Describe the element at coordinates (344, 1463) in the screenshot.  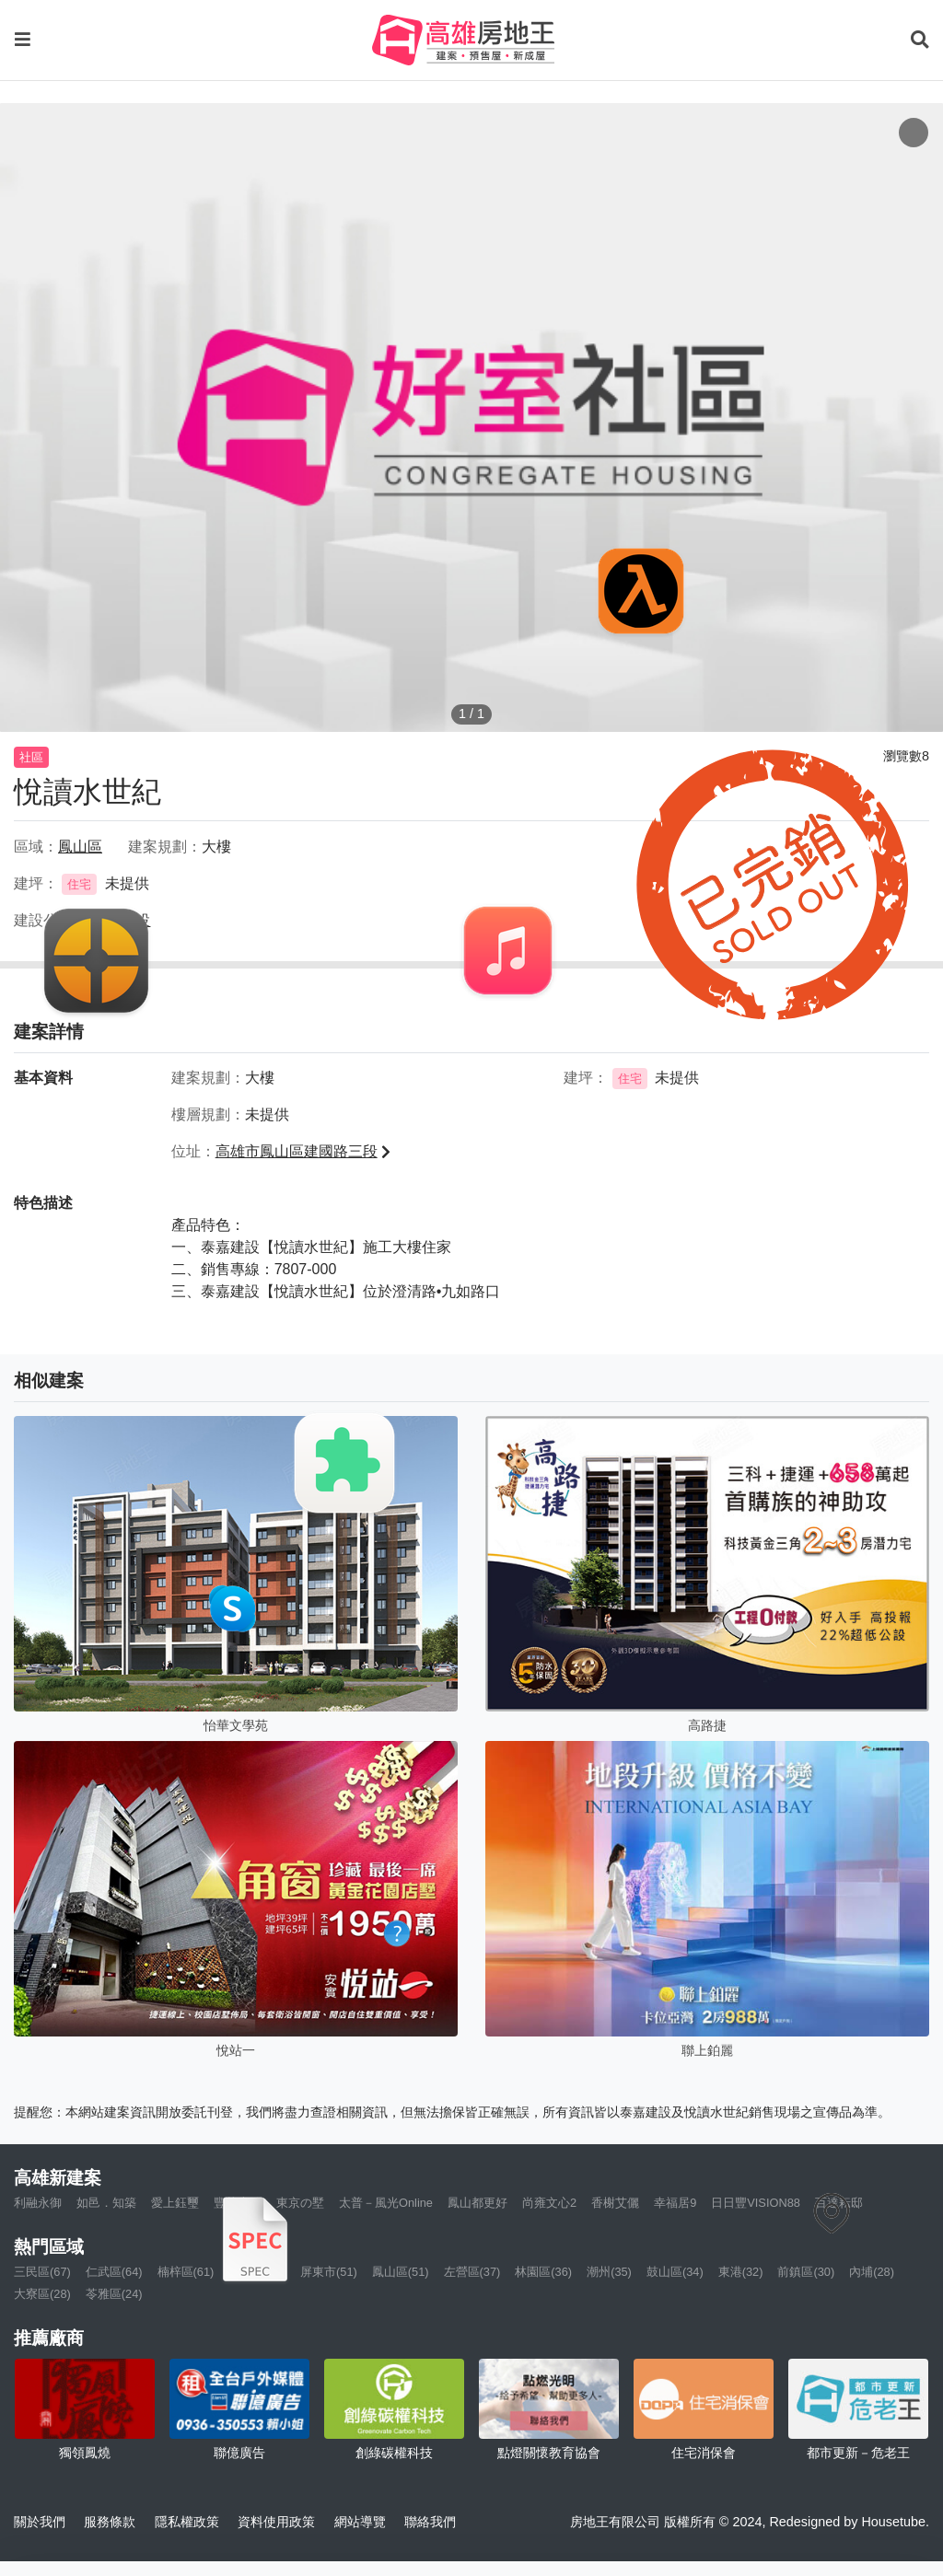
I see `open palapeli puzzle game` at that location.